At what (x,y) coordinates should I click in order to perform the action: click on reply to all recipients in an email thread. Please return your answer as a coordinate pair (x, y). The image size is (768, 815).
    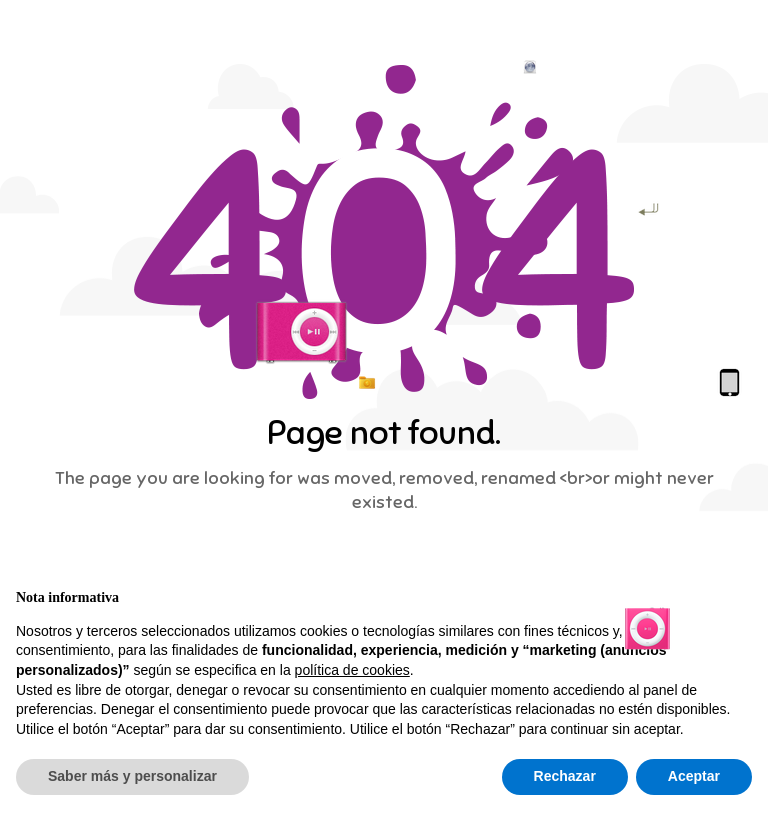
    Looking at the image, I should click on (648, 208).